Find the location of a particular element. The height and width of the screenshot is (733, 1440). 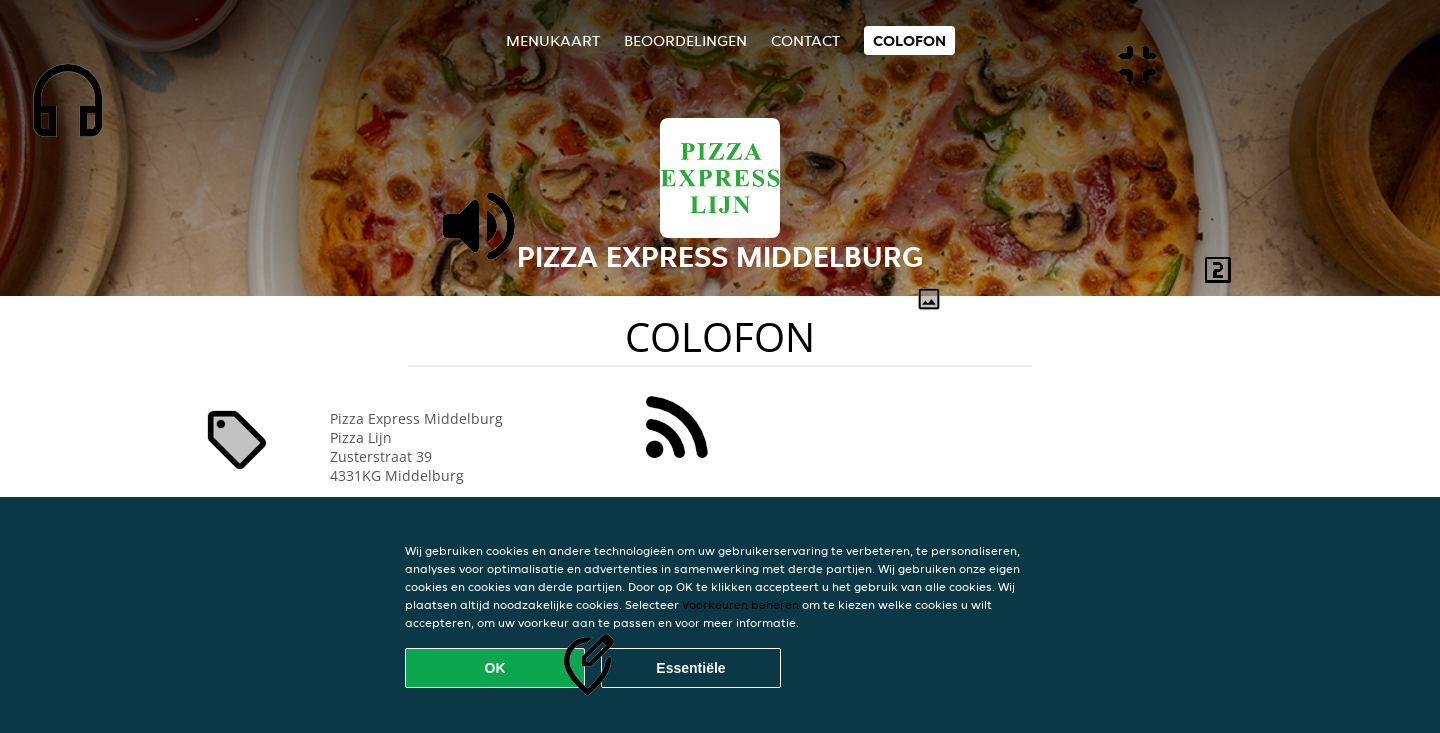

subscribe to RSS feed updates is located at coordinates (678, 426).